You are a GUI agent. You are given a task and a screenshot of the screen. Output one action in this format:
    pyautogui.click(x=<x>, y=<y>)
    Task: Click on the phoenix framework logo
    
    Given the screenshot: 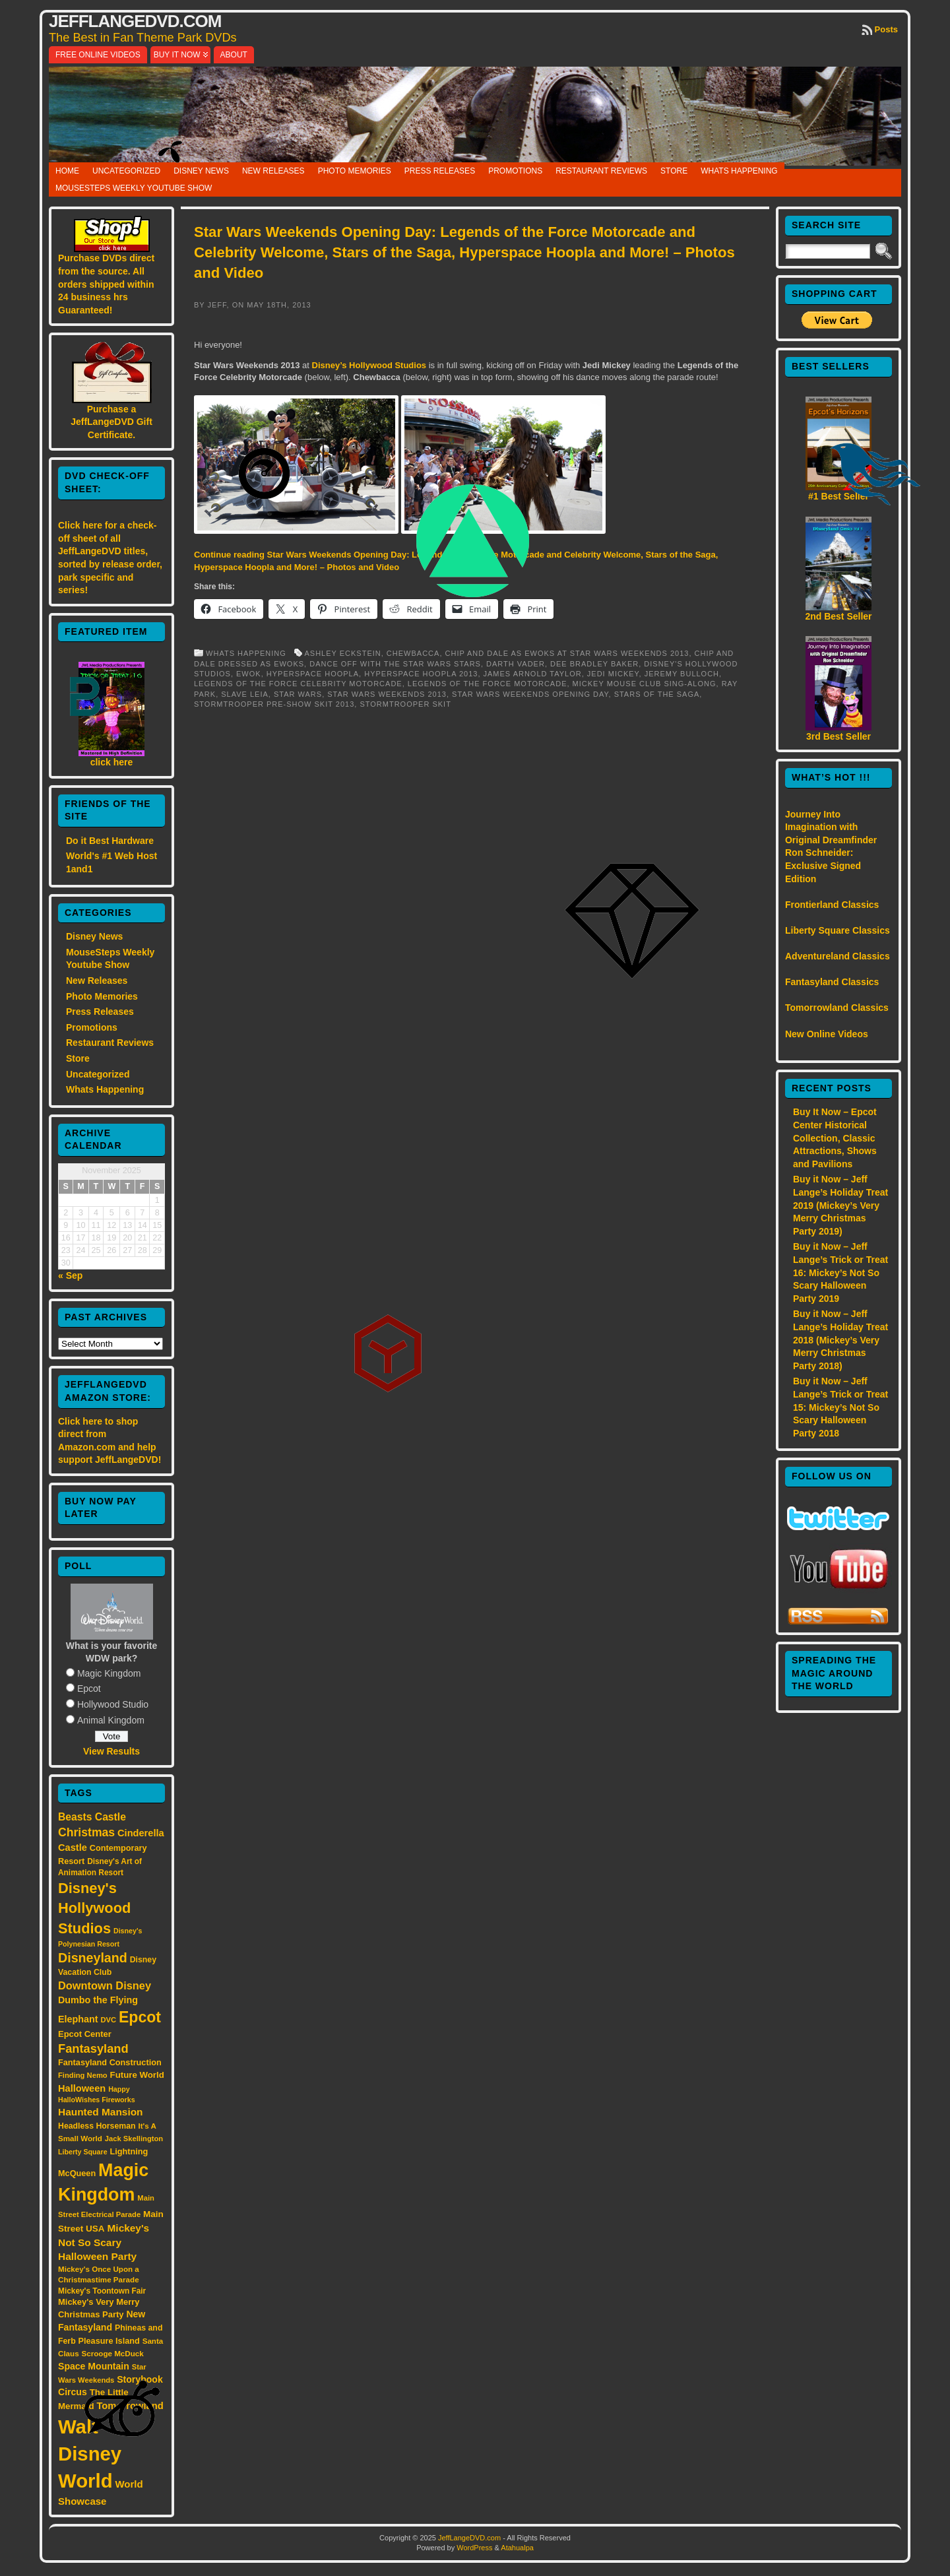 What is the action you would take?
    pyautogui.click(x=875, y=474)
    